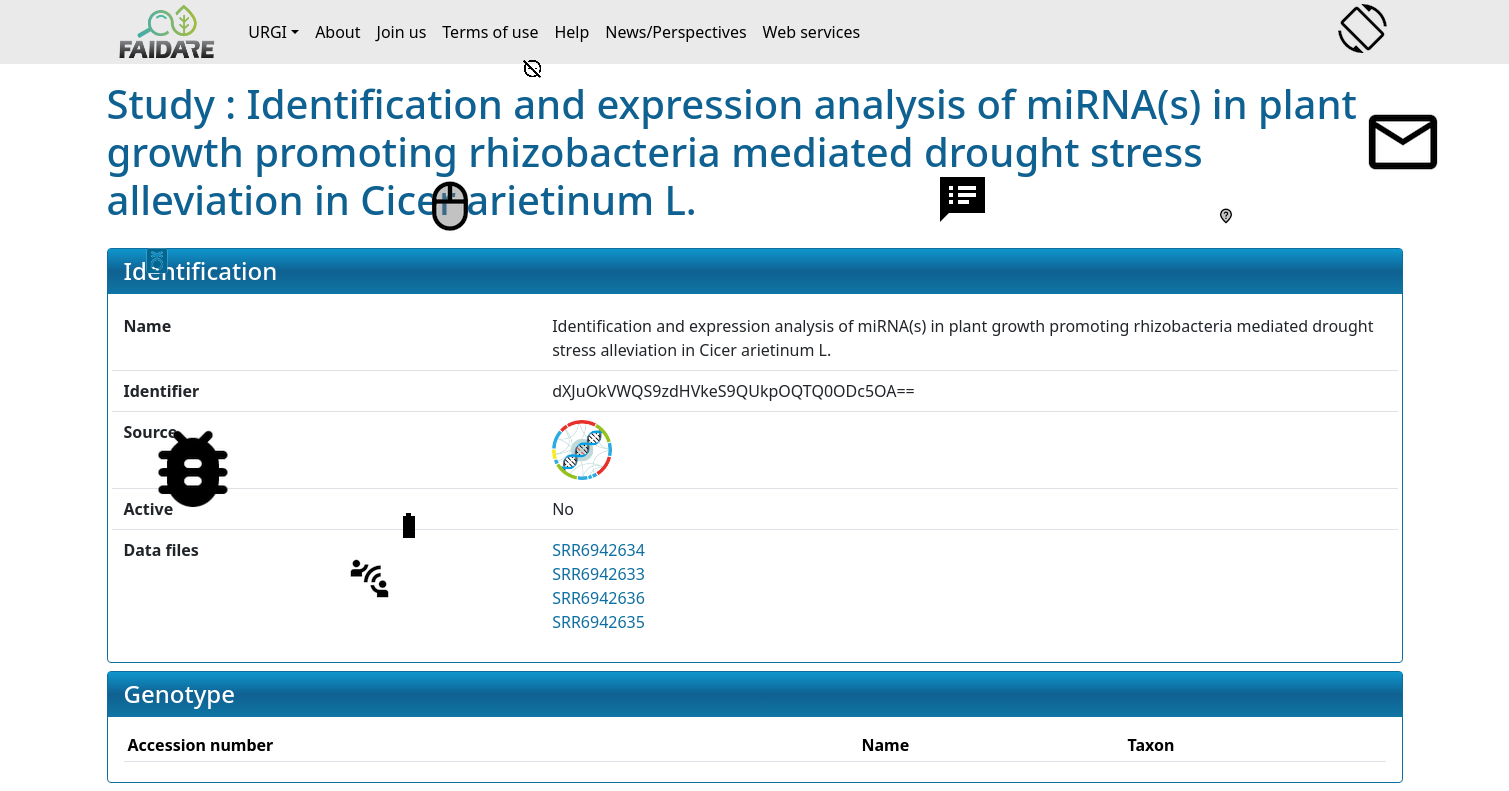 The image size is (1509, 791). What do you see at coordinates (369, 578) in the screenshot?
I see `connect with others remotely` at bounding box center [369, 578].